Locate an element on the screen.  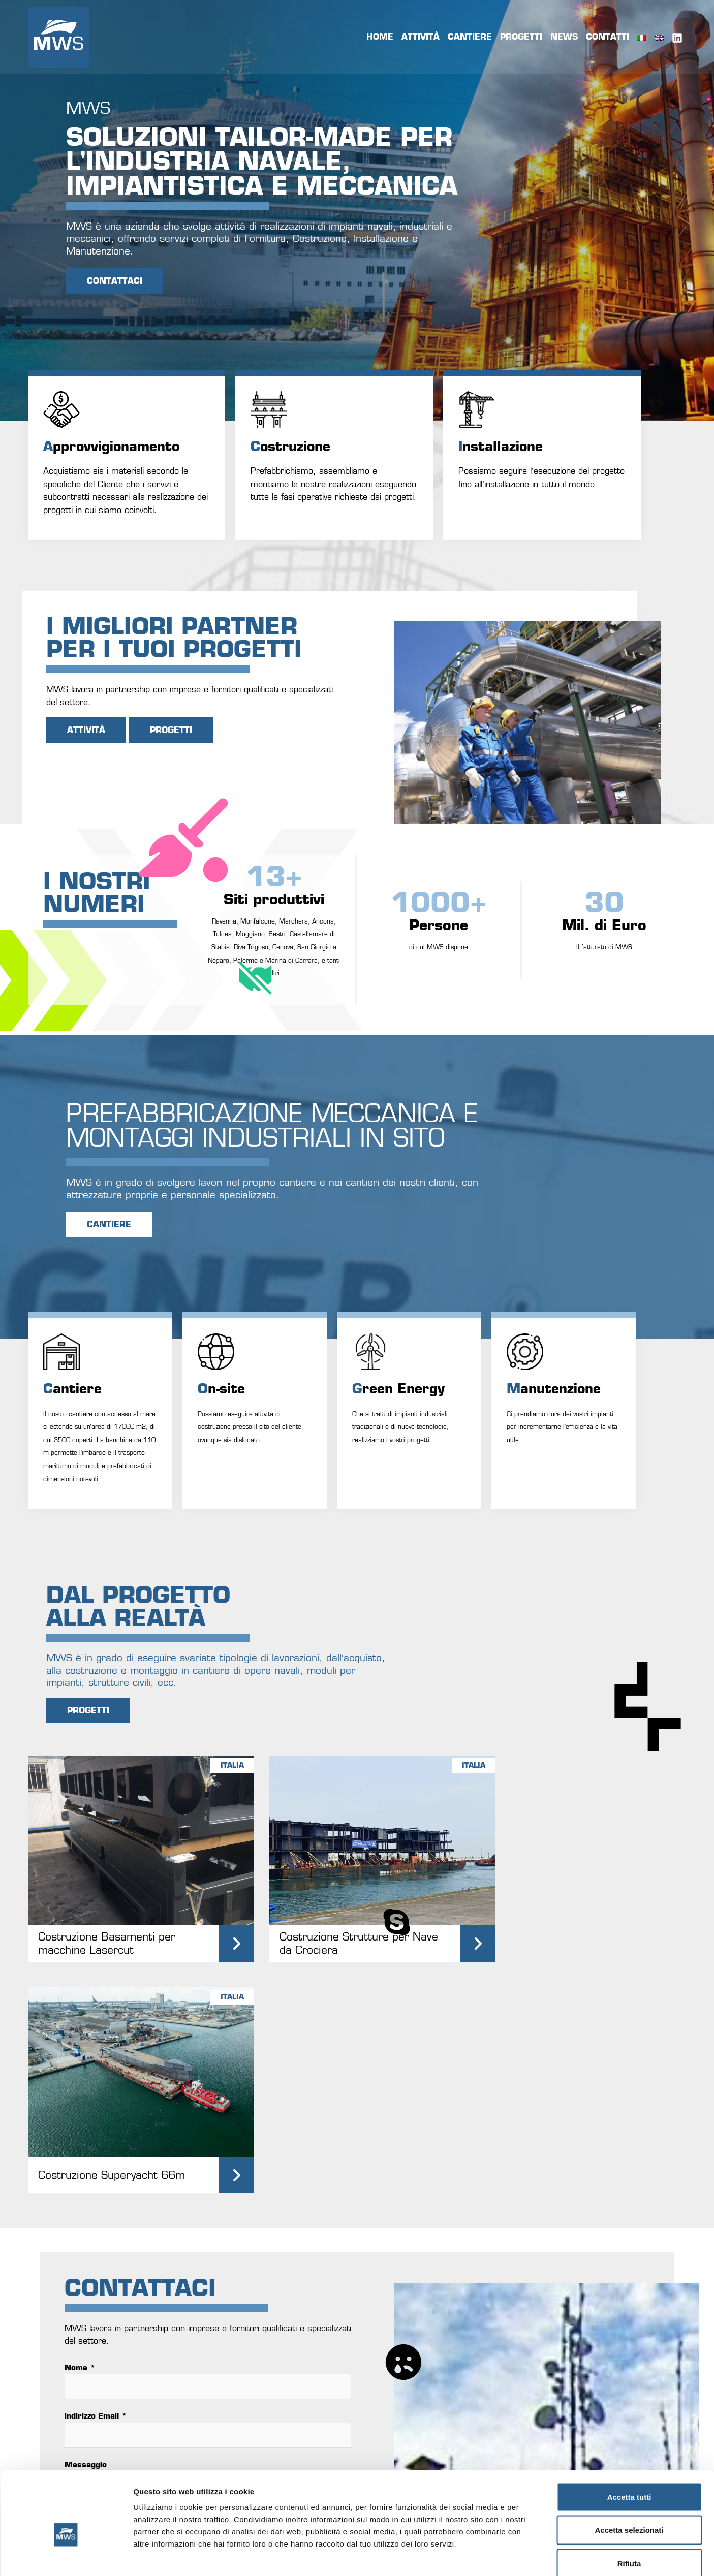
access quidditch or broomstick-related games is located at coordinates (183, 838).